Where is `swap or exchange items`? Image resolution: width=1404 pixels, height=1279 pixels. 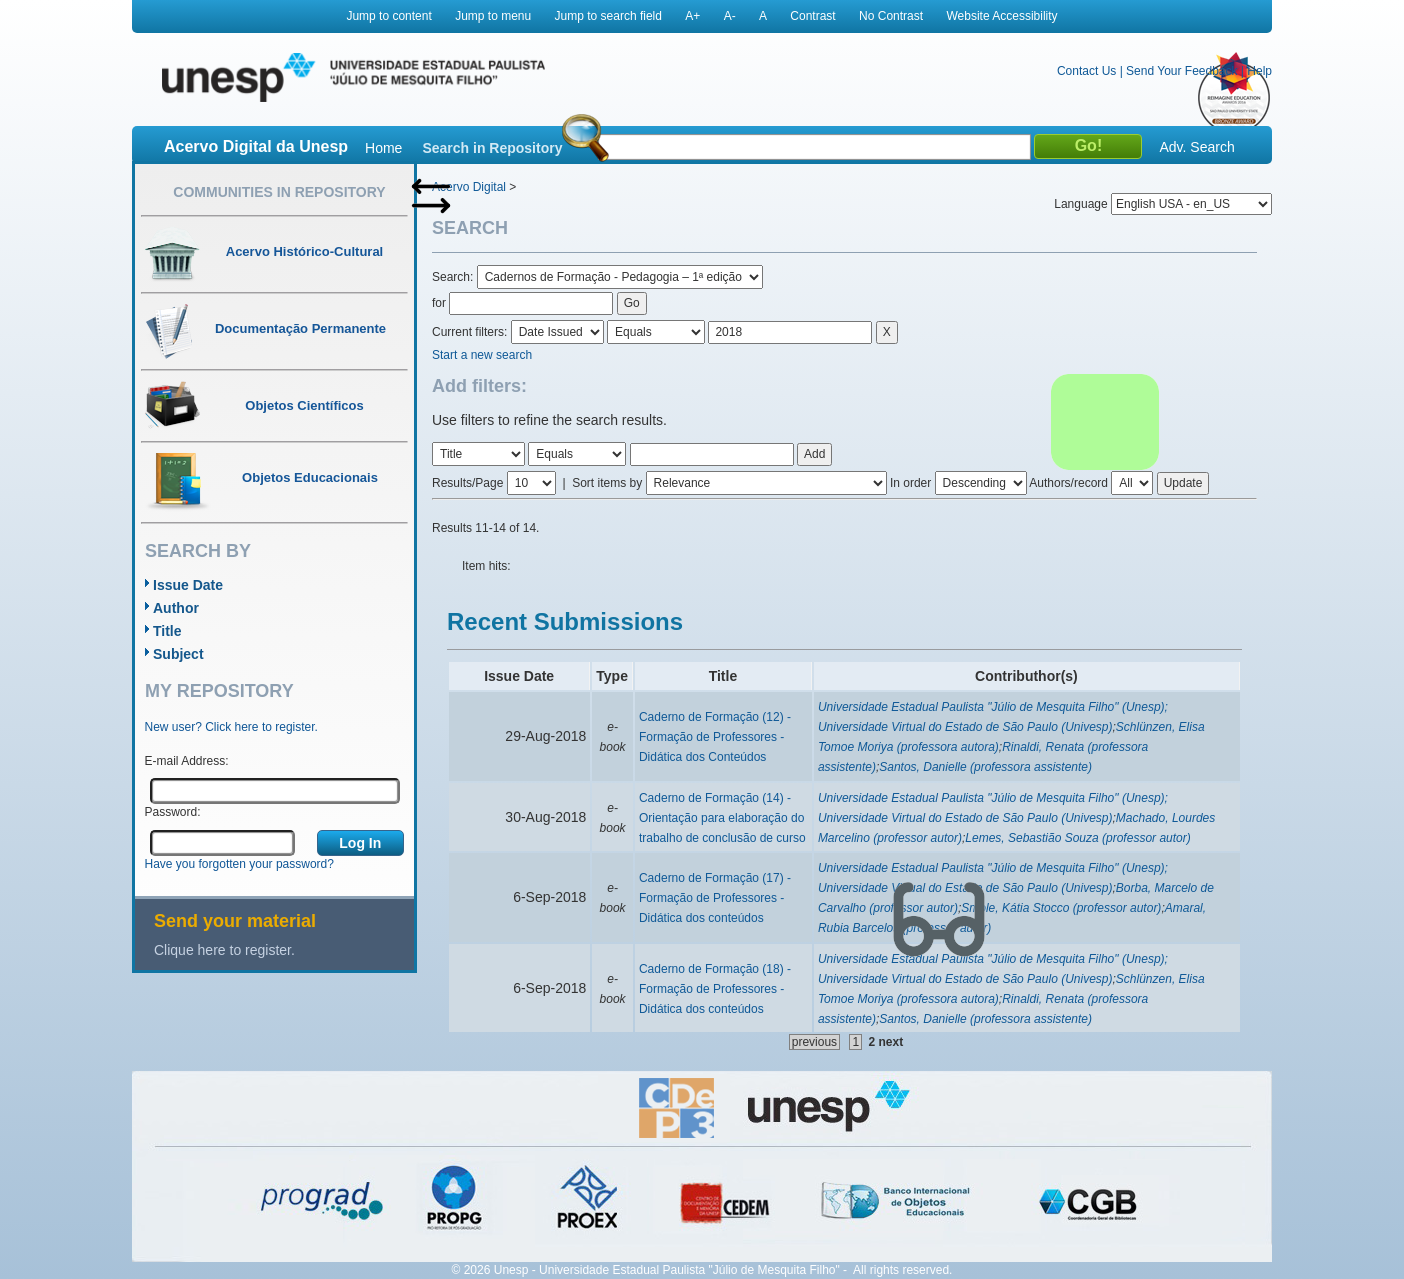 swap or exchange items is located at coordinates (431, 196).